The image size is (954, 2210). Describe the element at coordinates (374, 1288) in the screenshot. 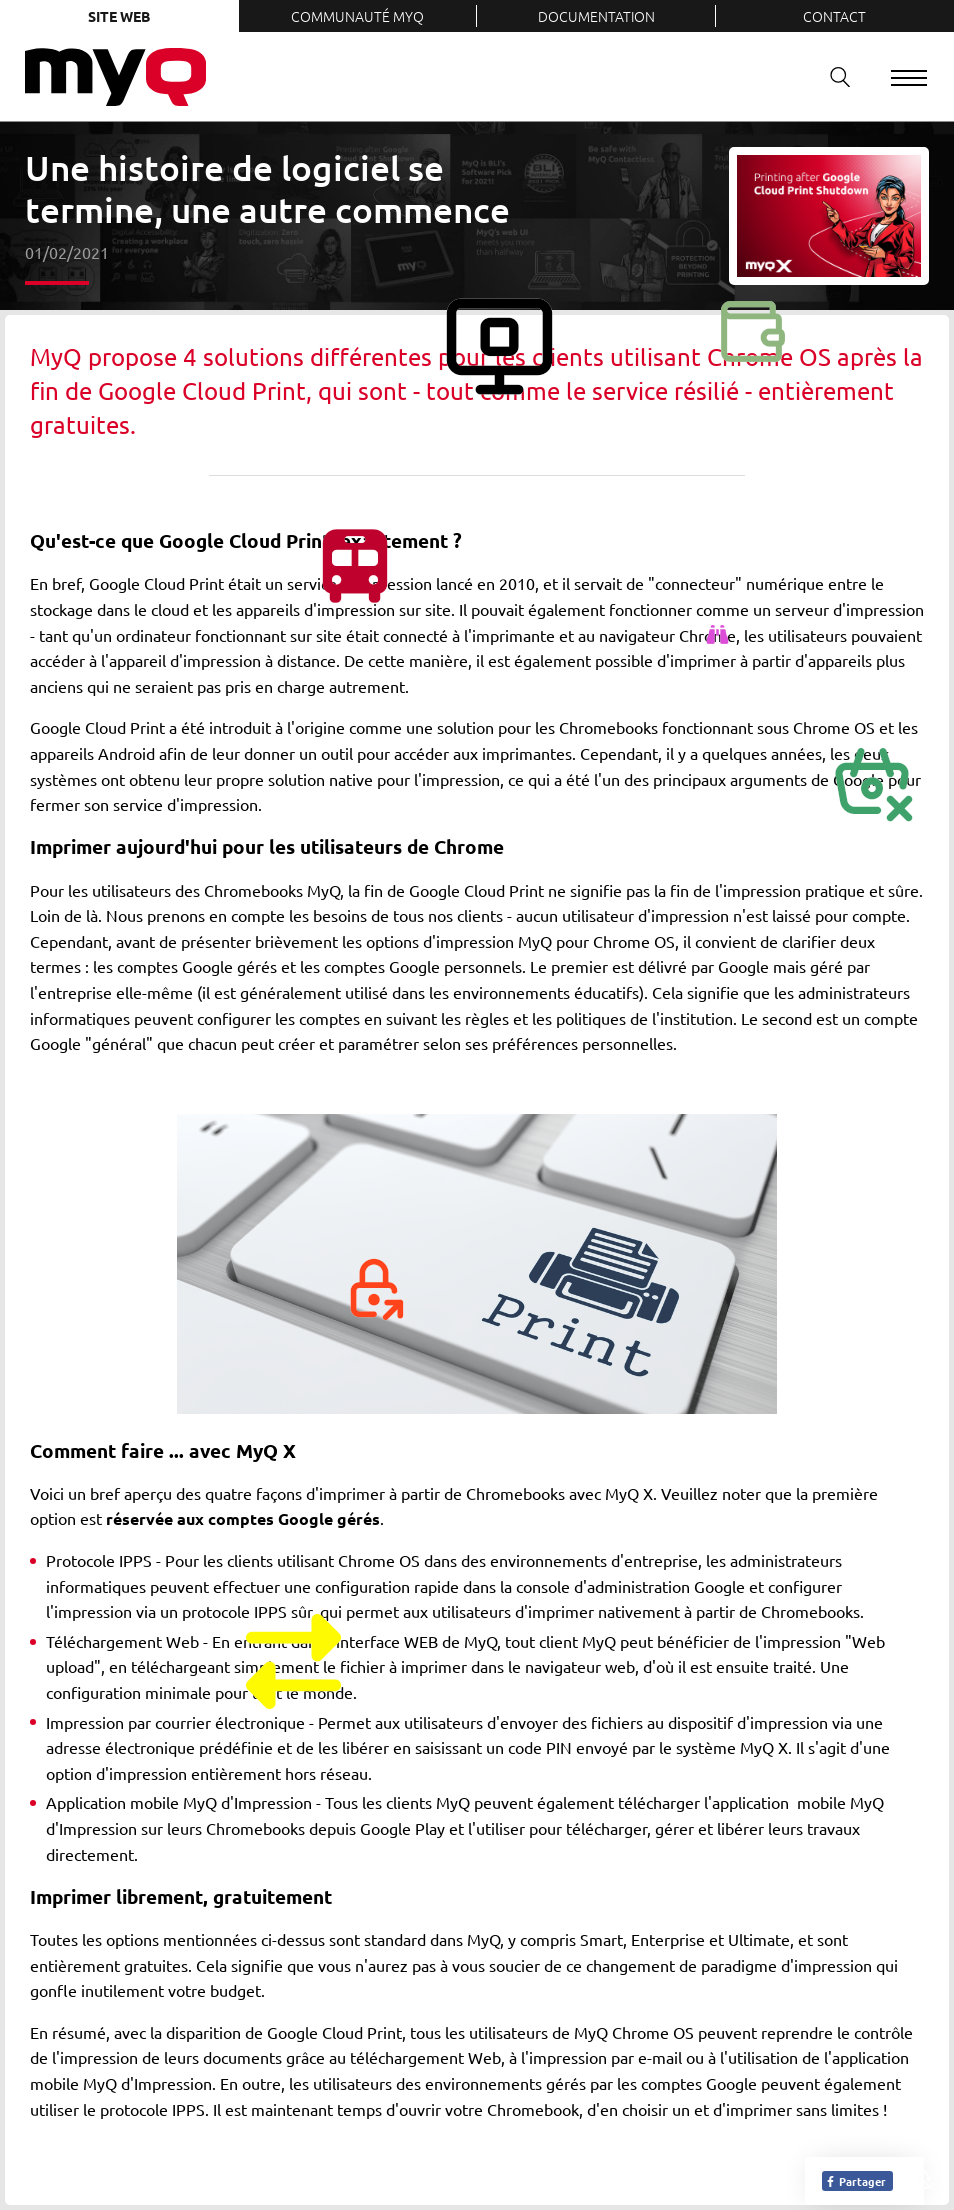

I see `share secure content with others` at that location.